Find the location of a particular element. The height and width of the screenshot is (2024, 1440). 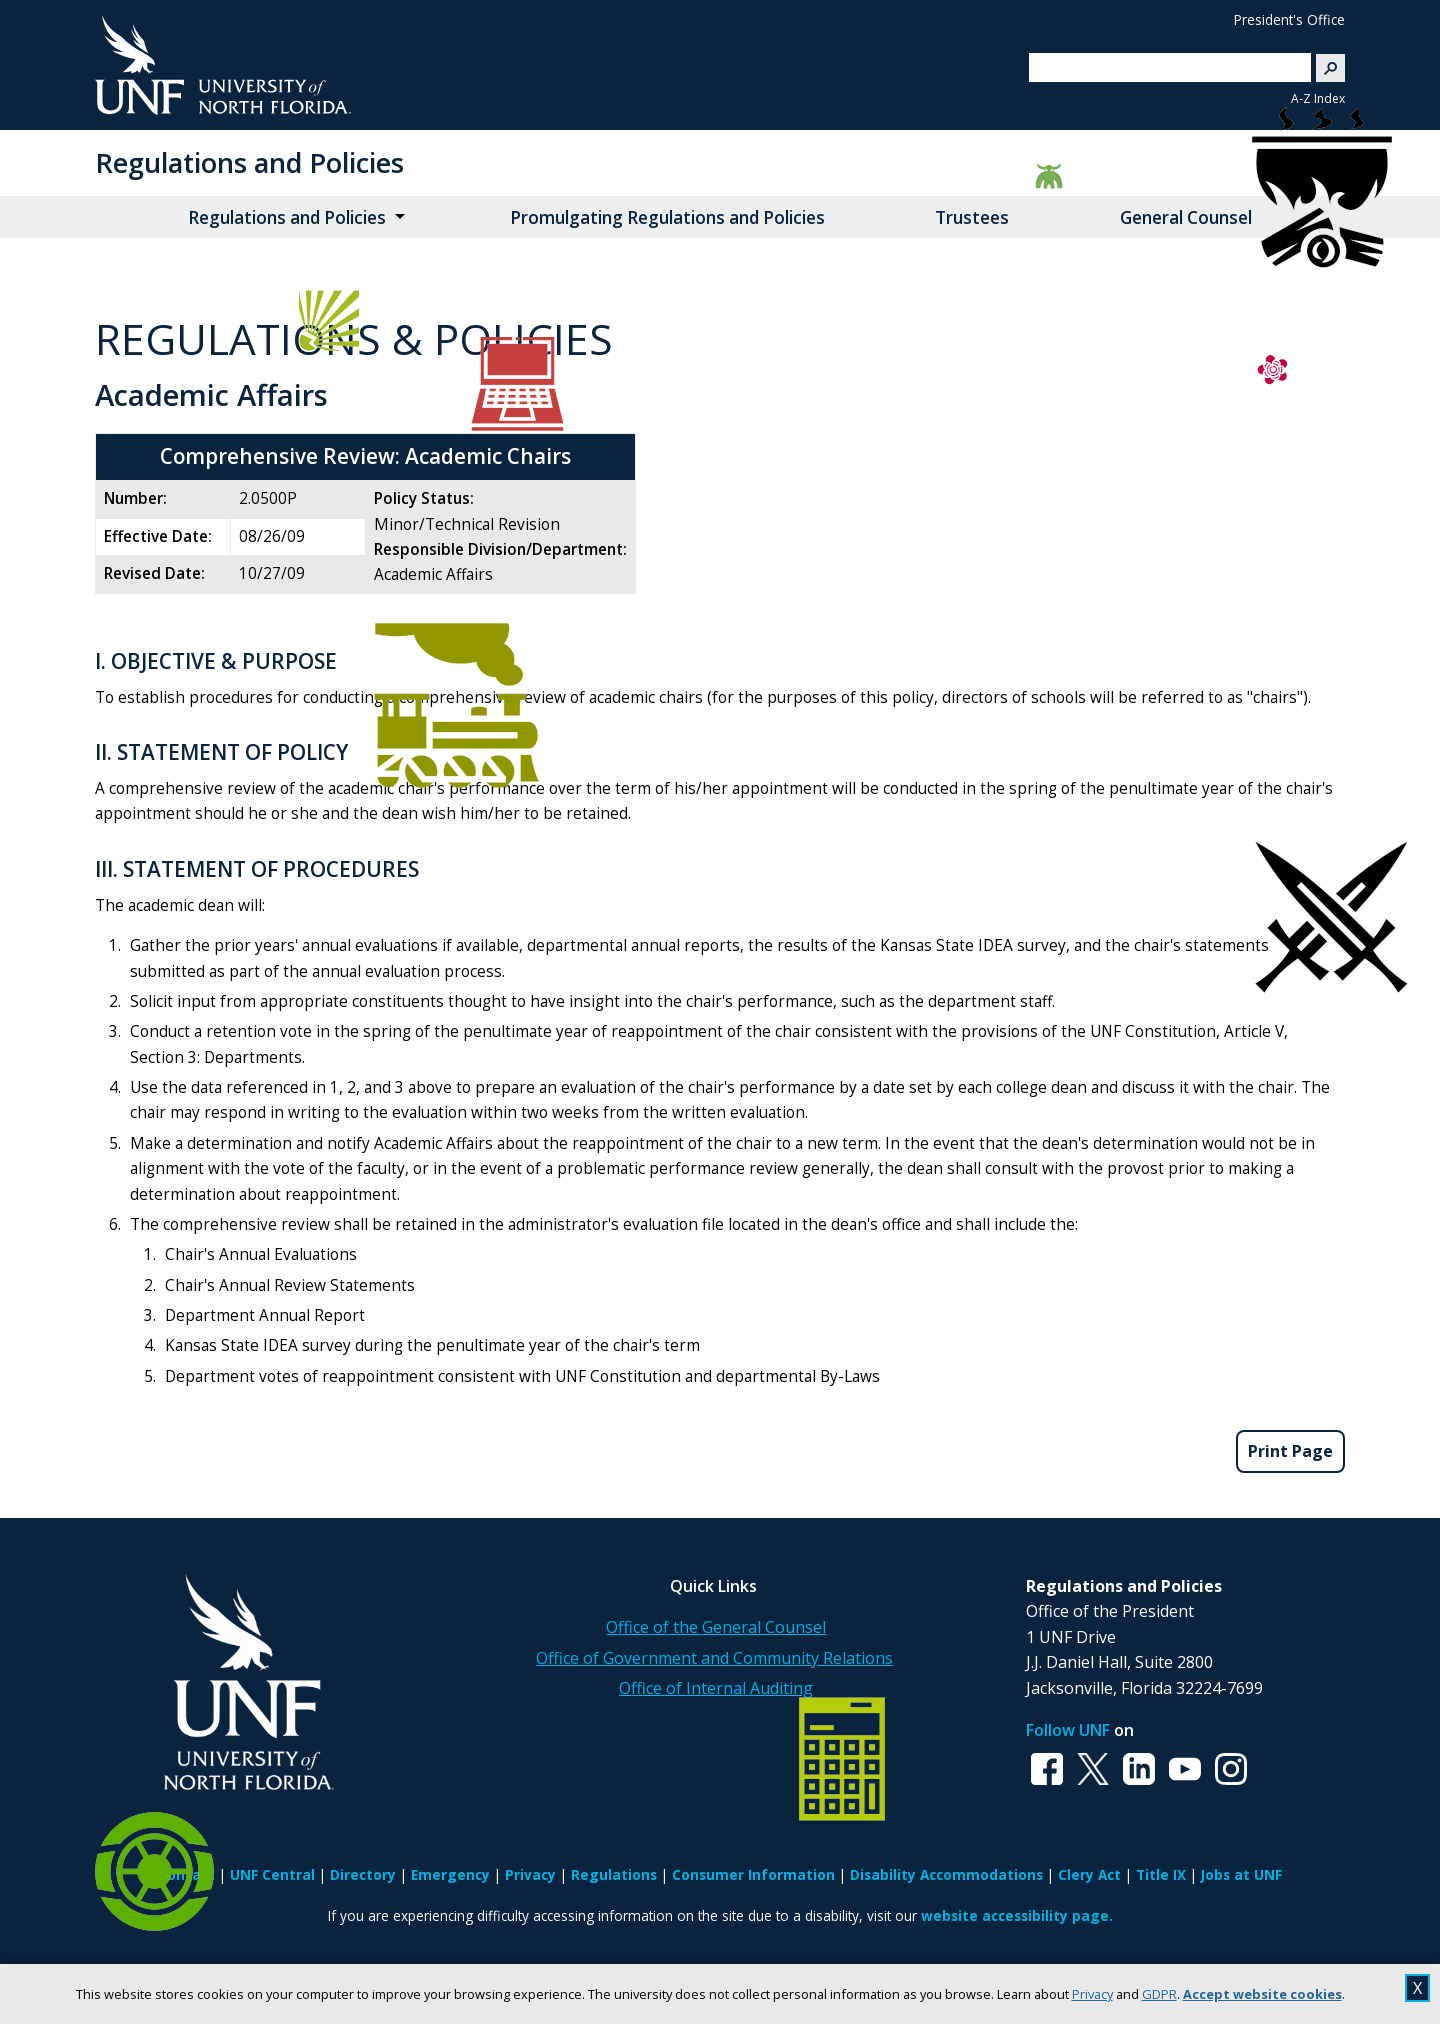

open the calculator app is located at coordinates (842, 1759).